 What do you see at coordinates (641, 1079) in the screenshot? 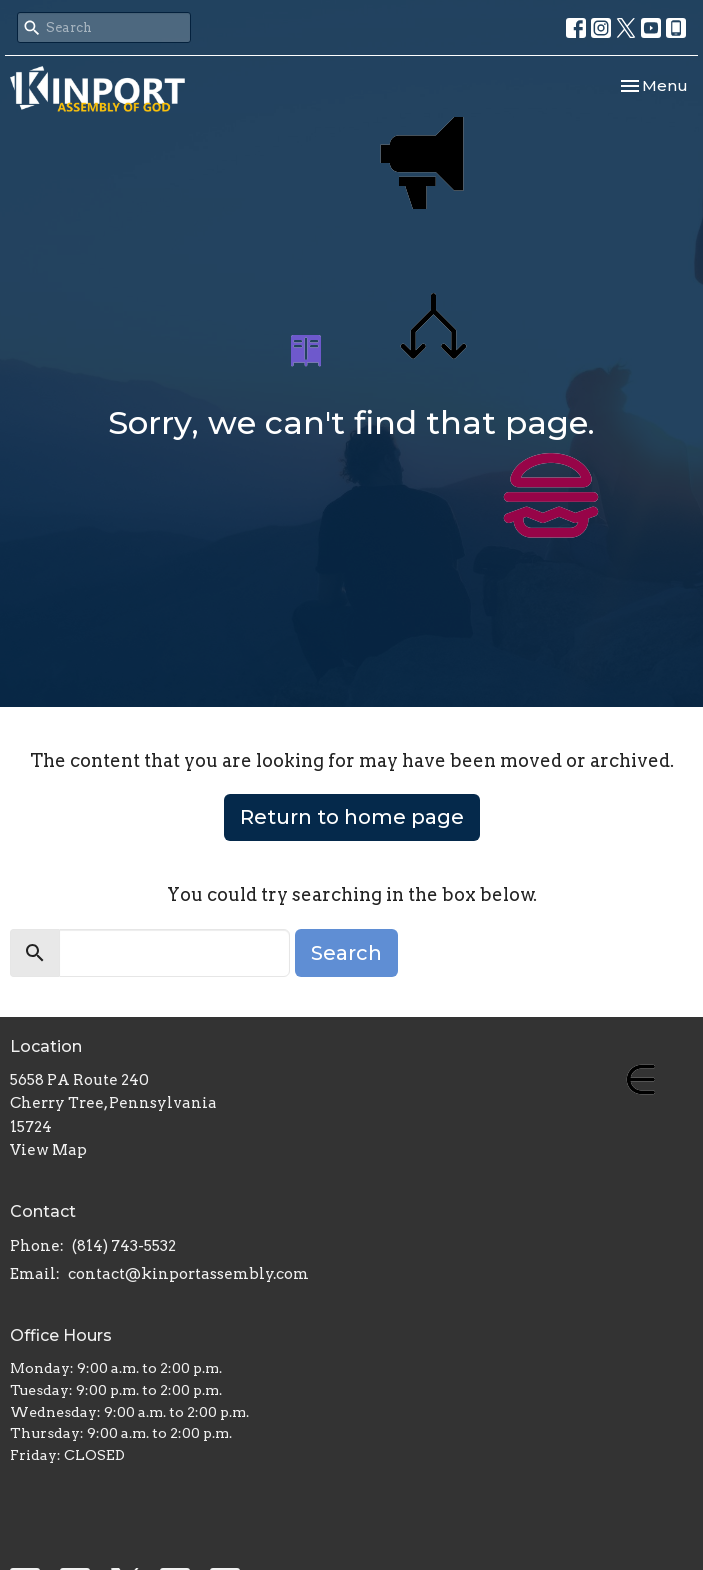
I see `indicates set membership in mathematical notation` at bounding box center [641, 1079].